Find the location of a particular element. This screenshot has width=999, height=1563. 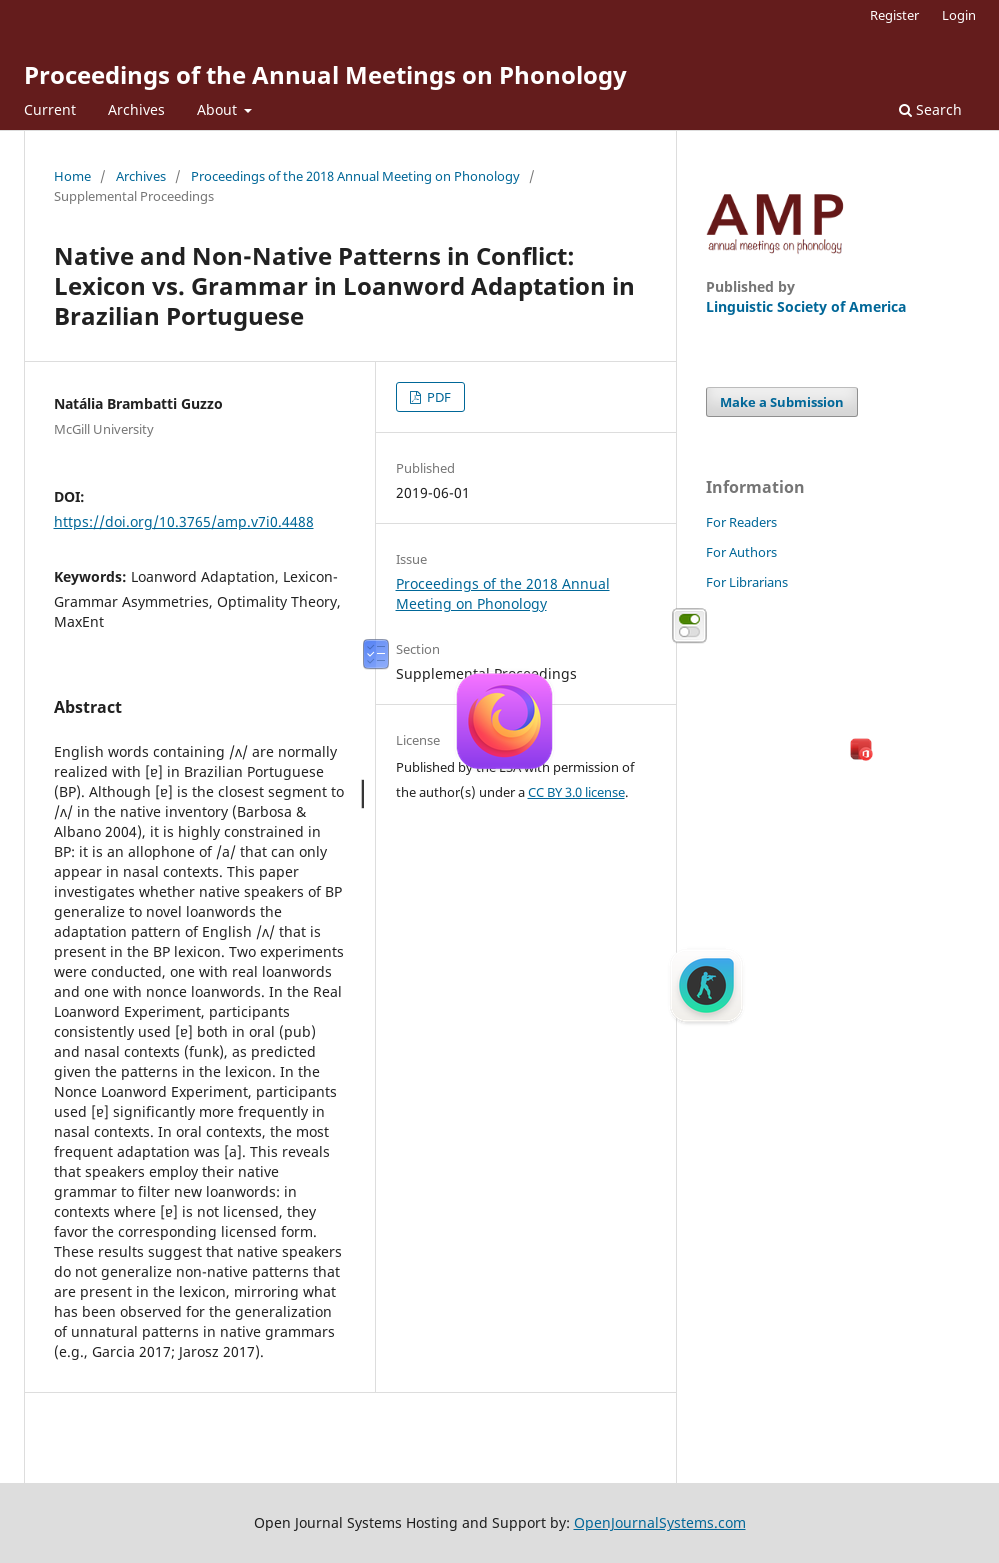

open microsoft office suite is located at coordinates (861, 749).